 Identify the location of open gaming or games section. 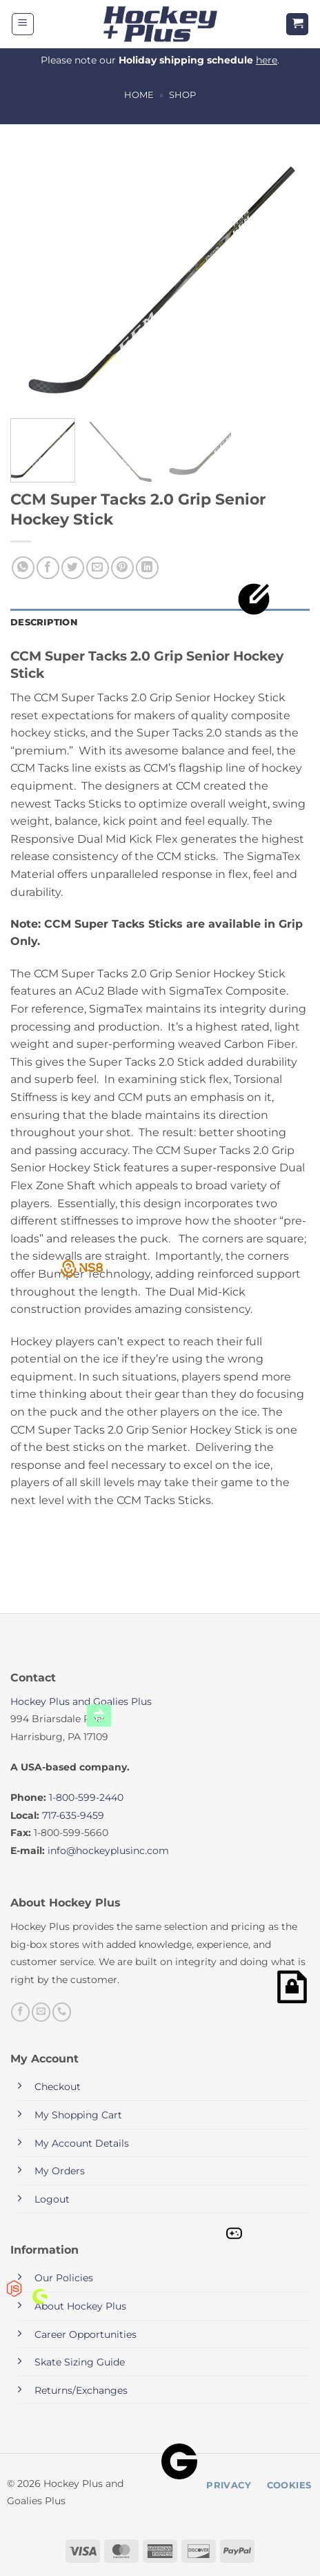
(234, 2233).